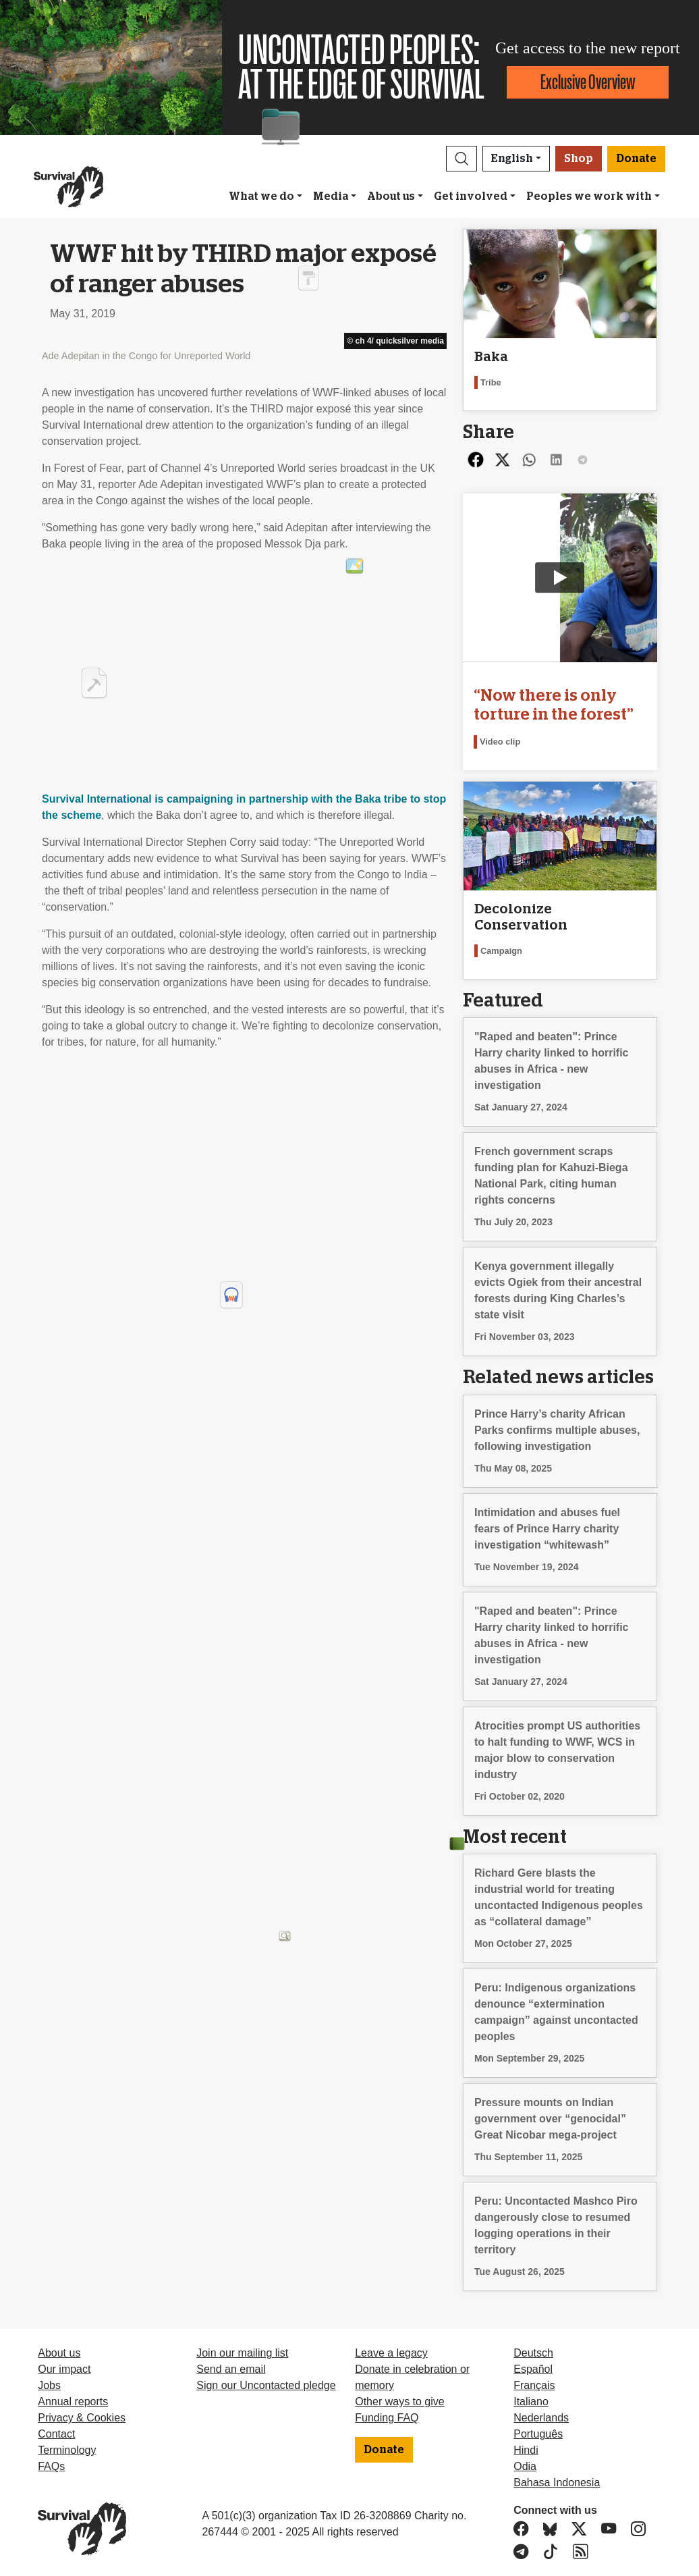 The image size is (699, 2576). I want to click on open the photos app, so click(354, 566).